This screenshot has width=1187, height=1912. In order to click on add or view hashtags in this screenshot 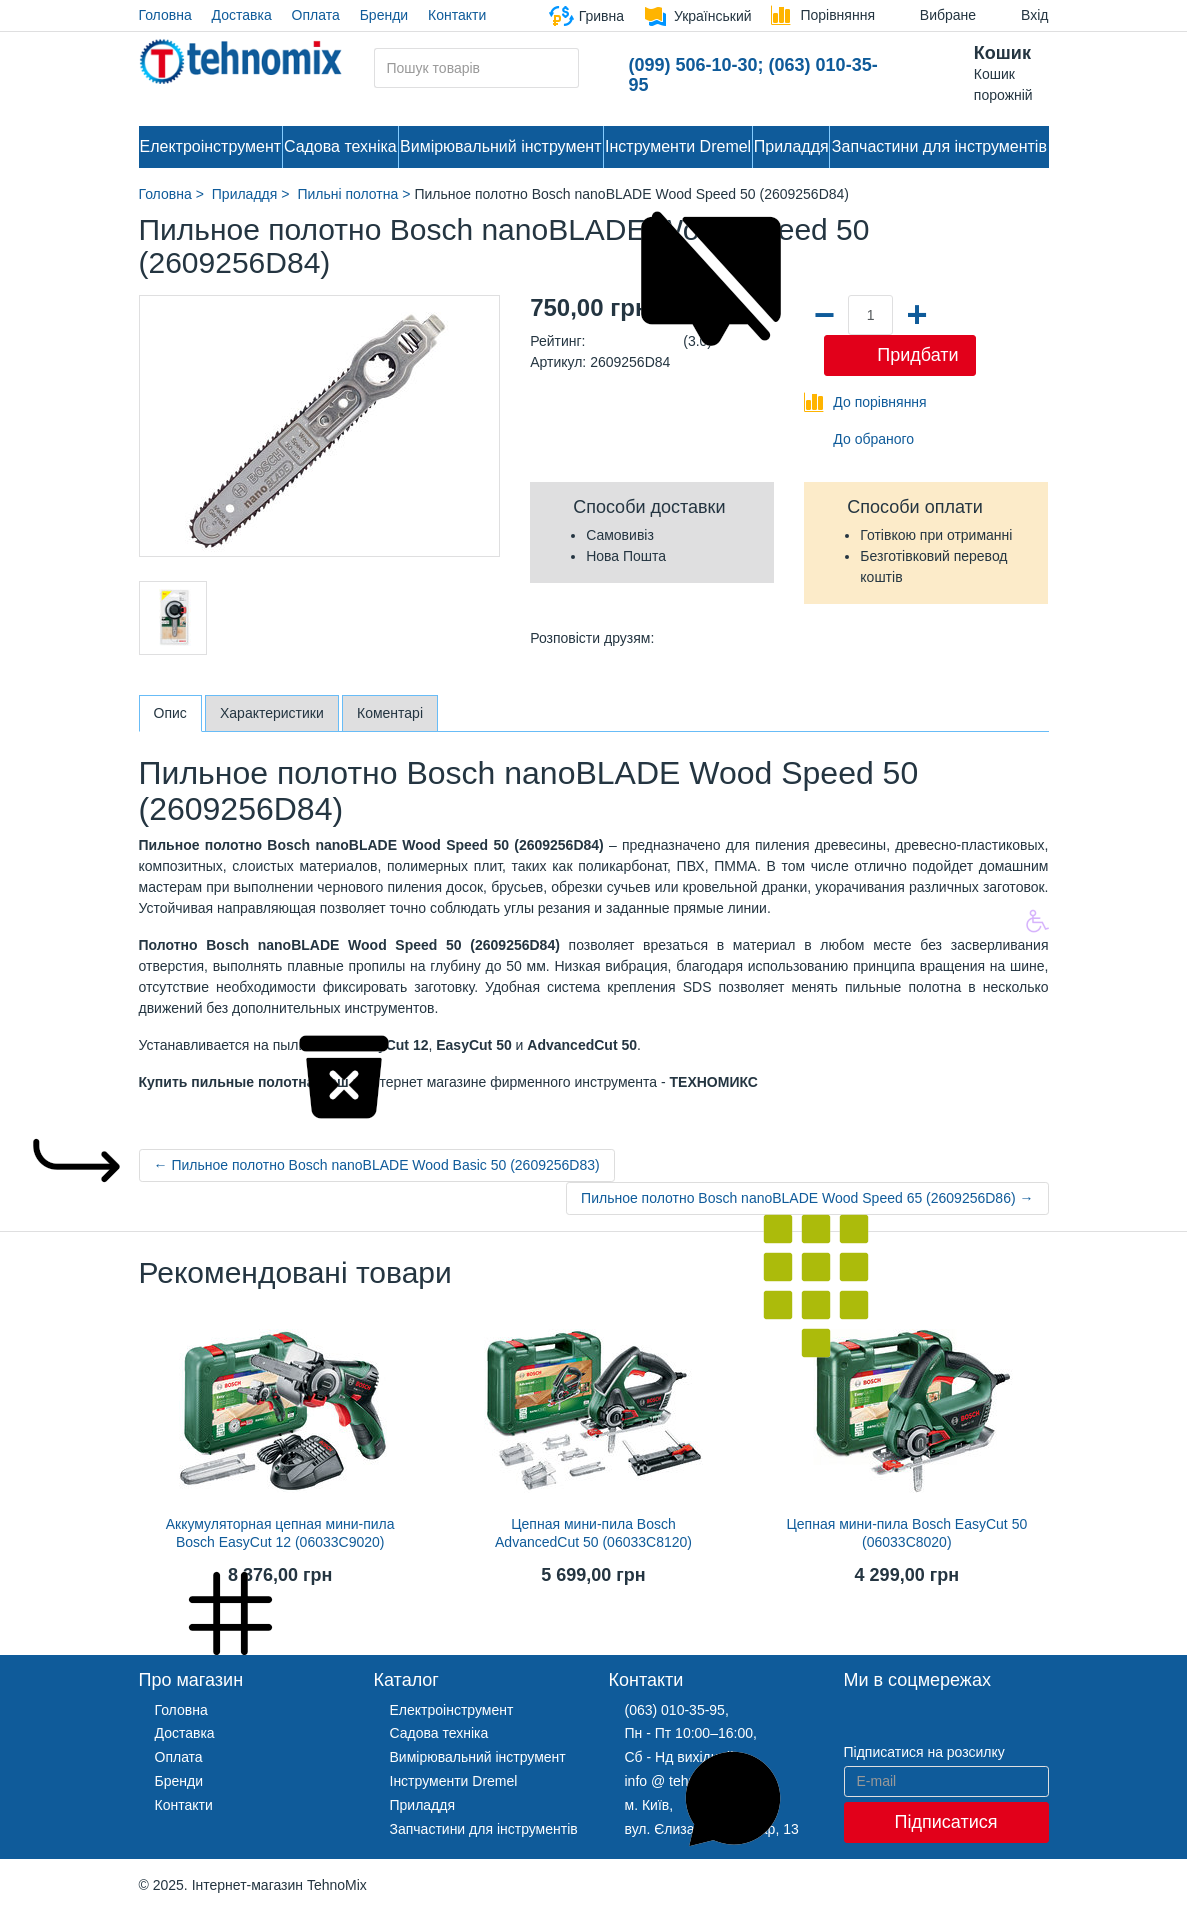, I will do `click(230, 1613)`.